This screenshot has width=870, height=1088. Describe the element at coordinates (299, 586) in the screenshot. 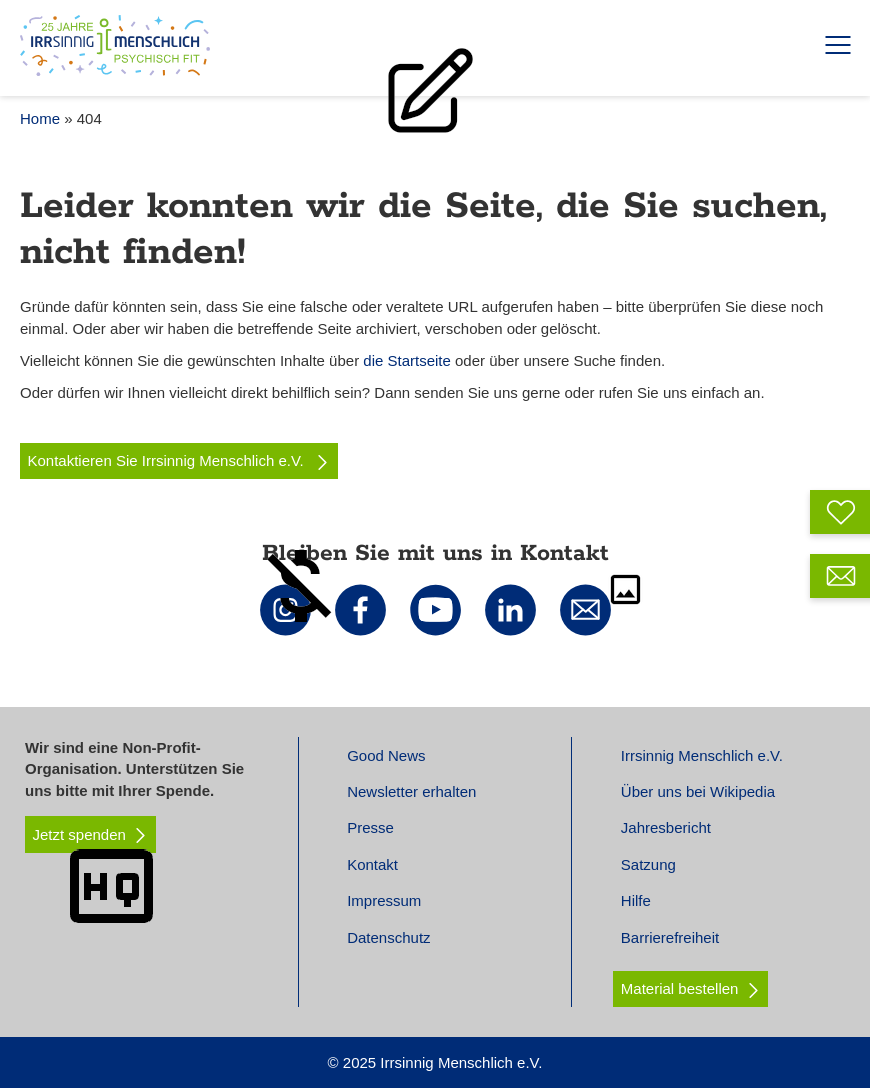

I see `indicates no cost or free item` at that location.